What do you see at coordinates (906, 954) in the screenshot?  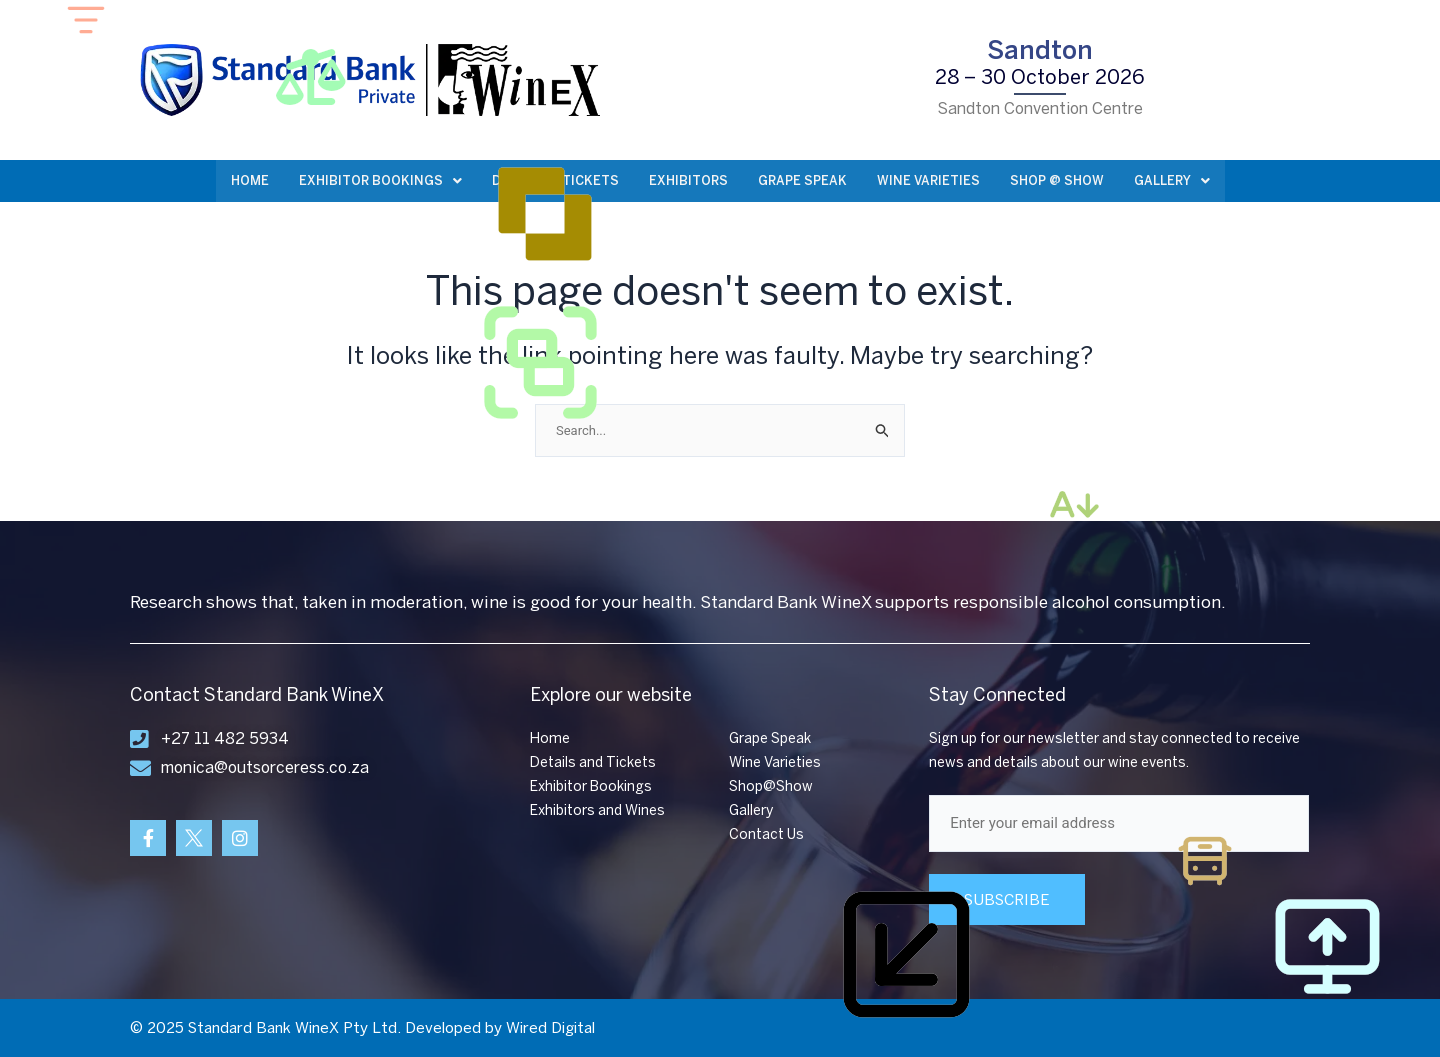 I see `collapse or minimize content` at bounding box center [906, 954].